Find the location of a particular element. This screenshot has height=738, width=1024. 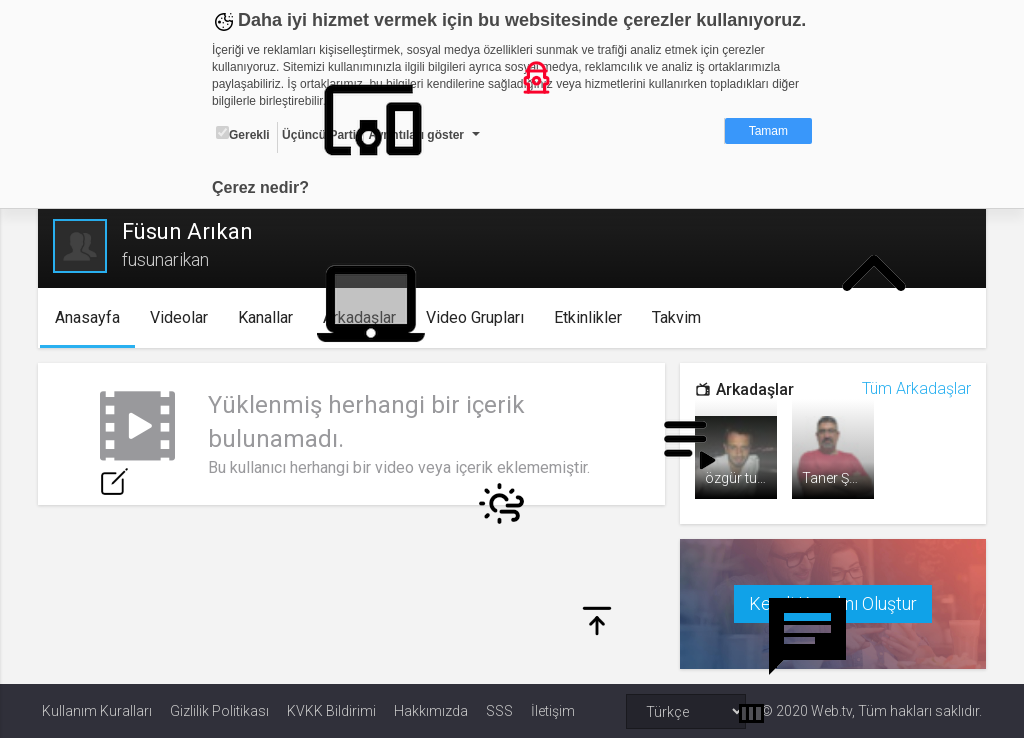

switch to column view layout is located at coordinates (750, 714).